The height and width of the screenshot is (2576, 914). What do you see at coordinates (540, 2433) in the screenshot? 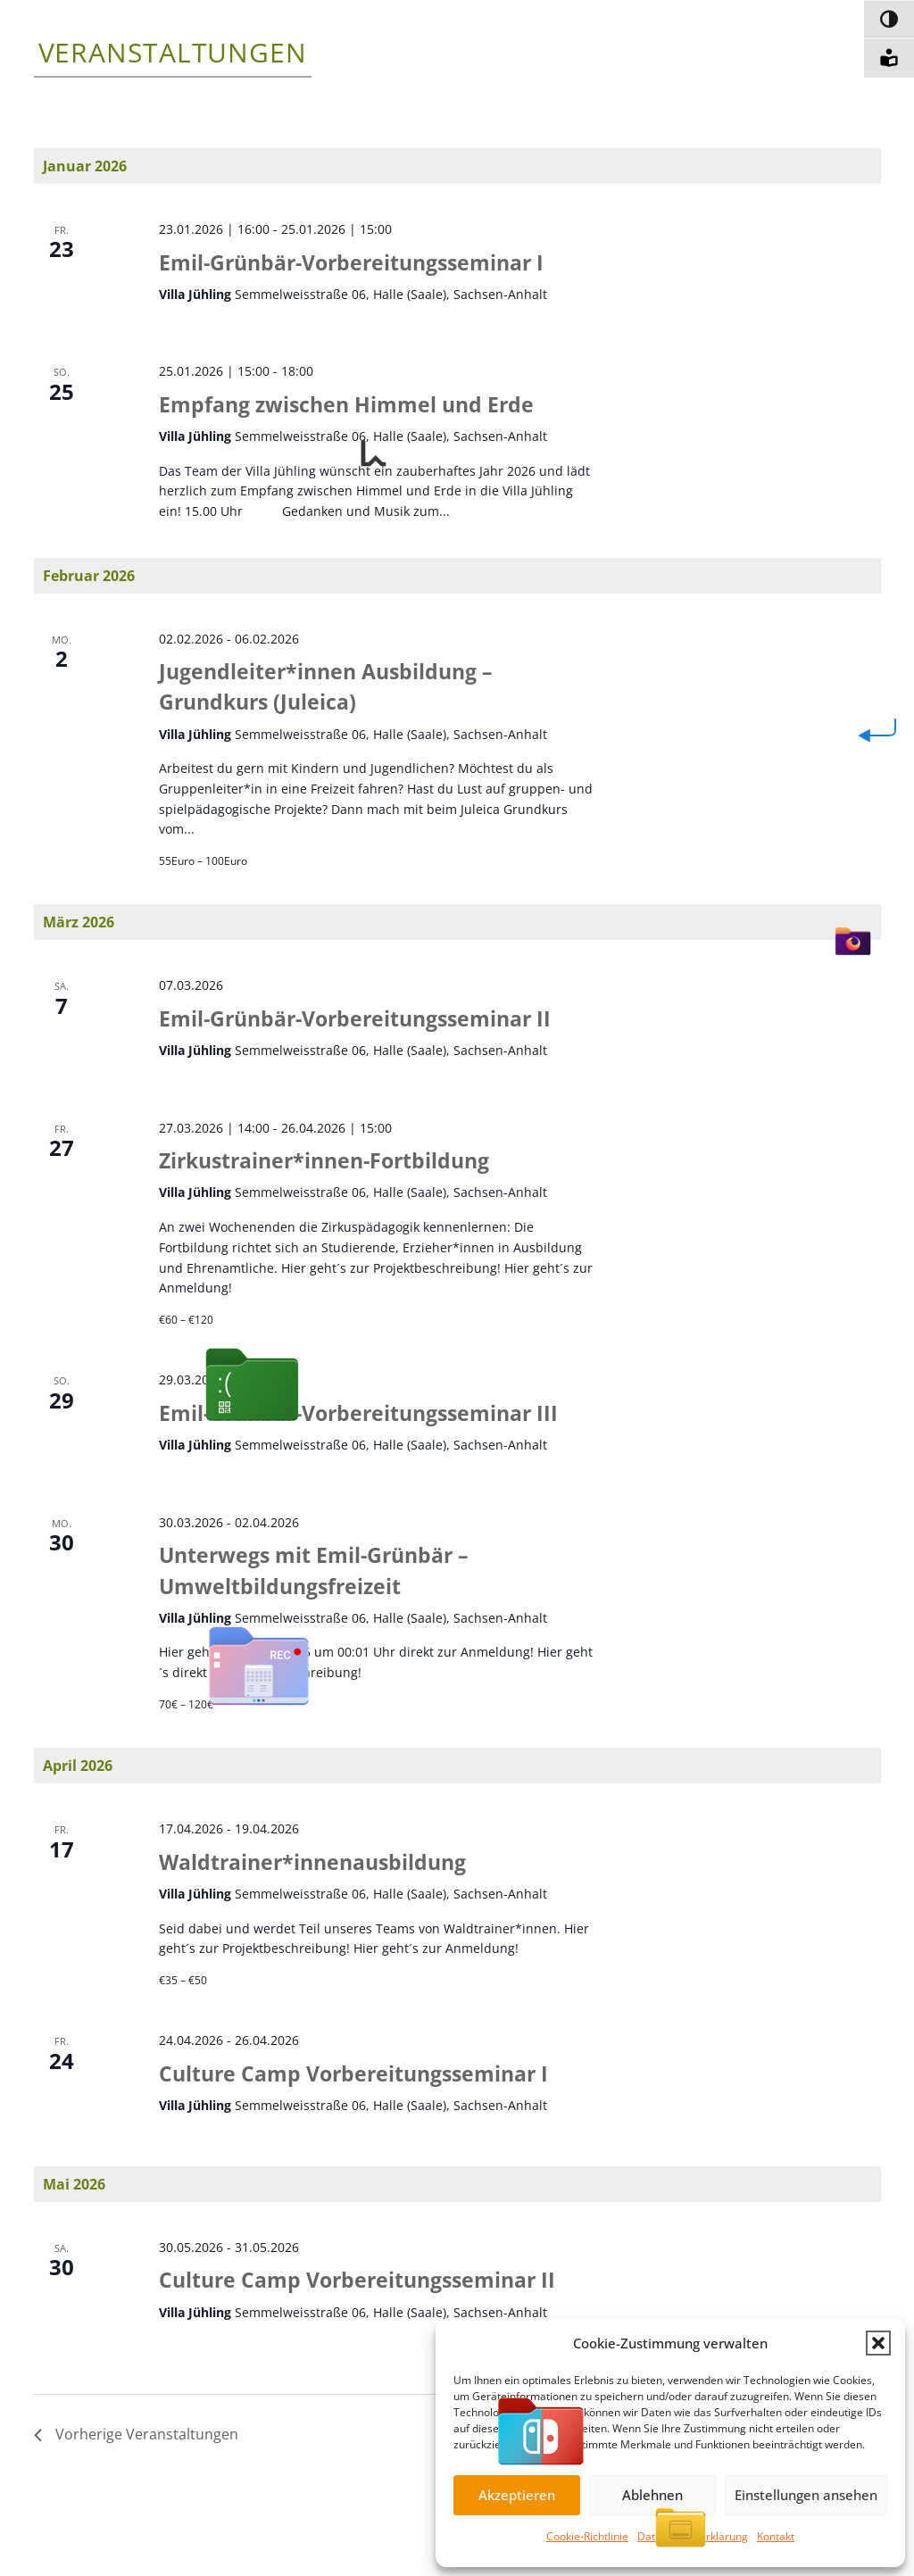
I see `folder containing nintendo switch games or related files` at bounding box center [540, 2433].